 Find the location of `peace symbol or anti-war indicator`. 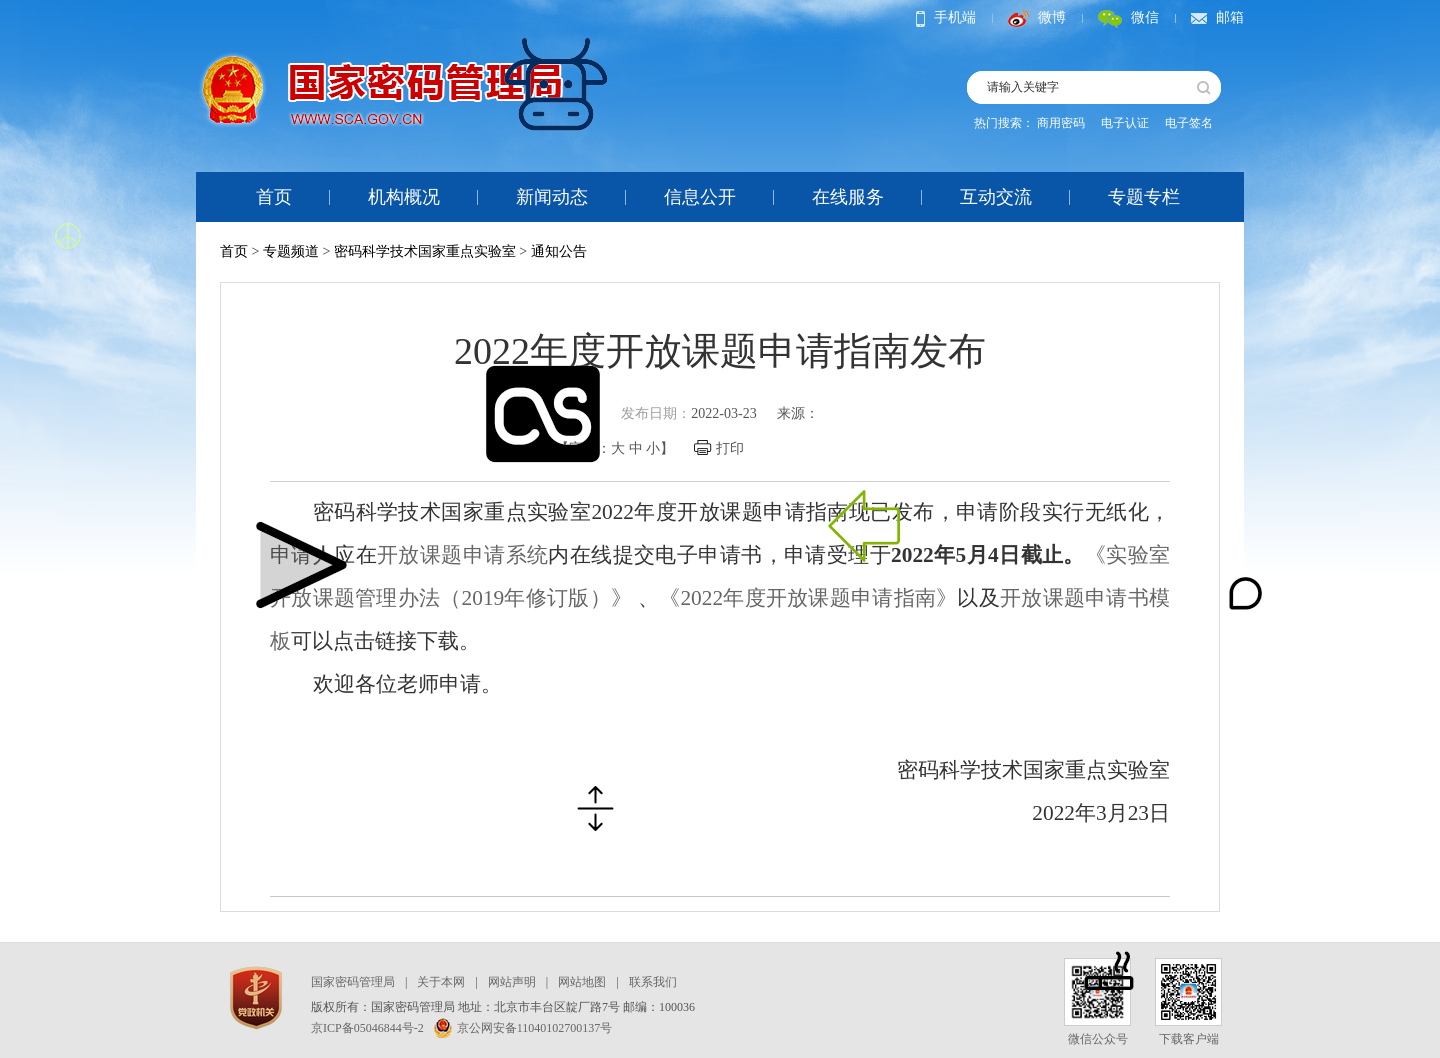

peace symbol or anti-war indicator is located at coordinates (68, 236).